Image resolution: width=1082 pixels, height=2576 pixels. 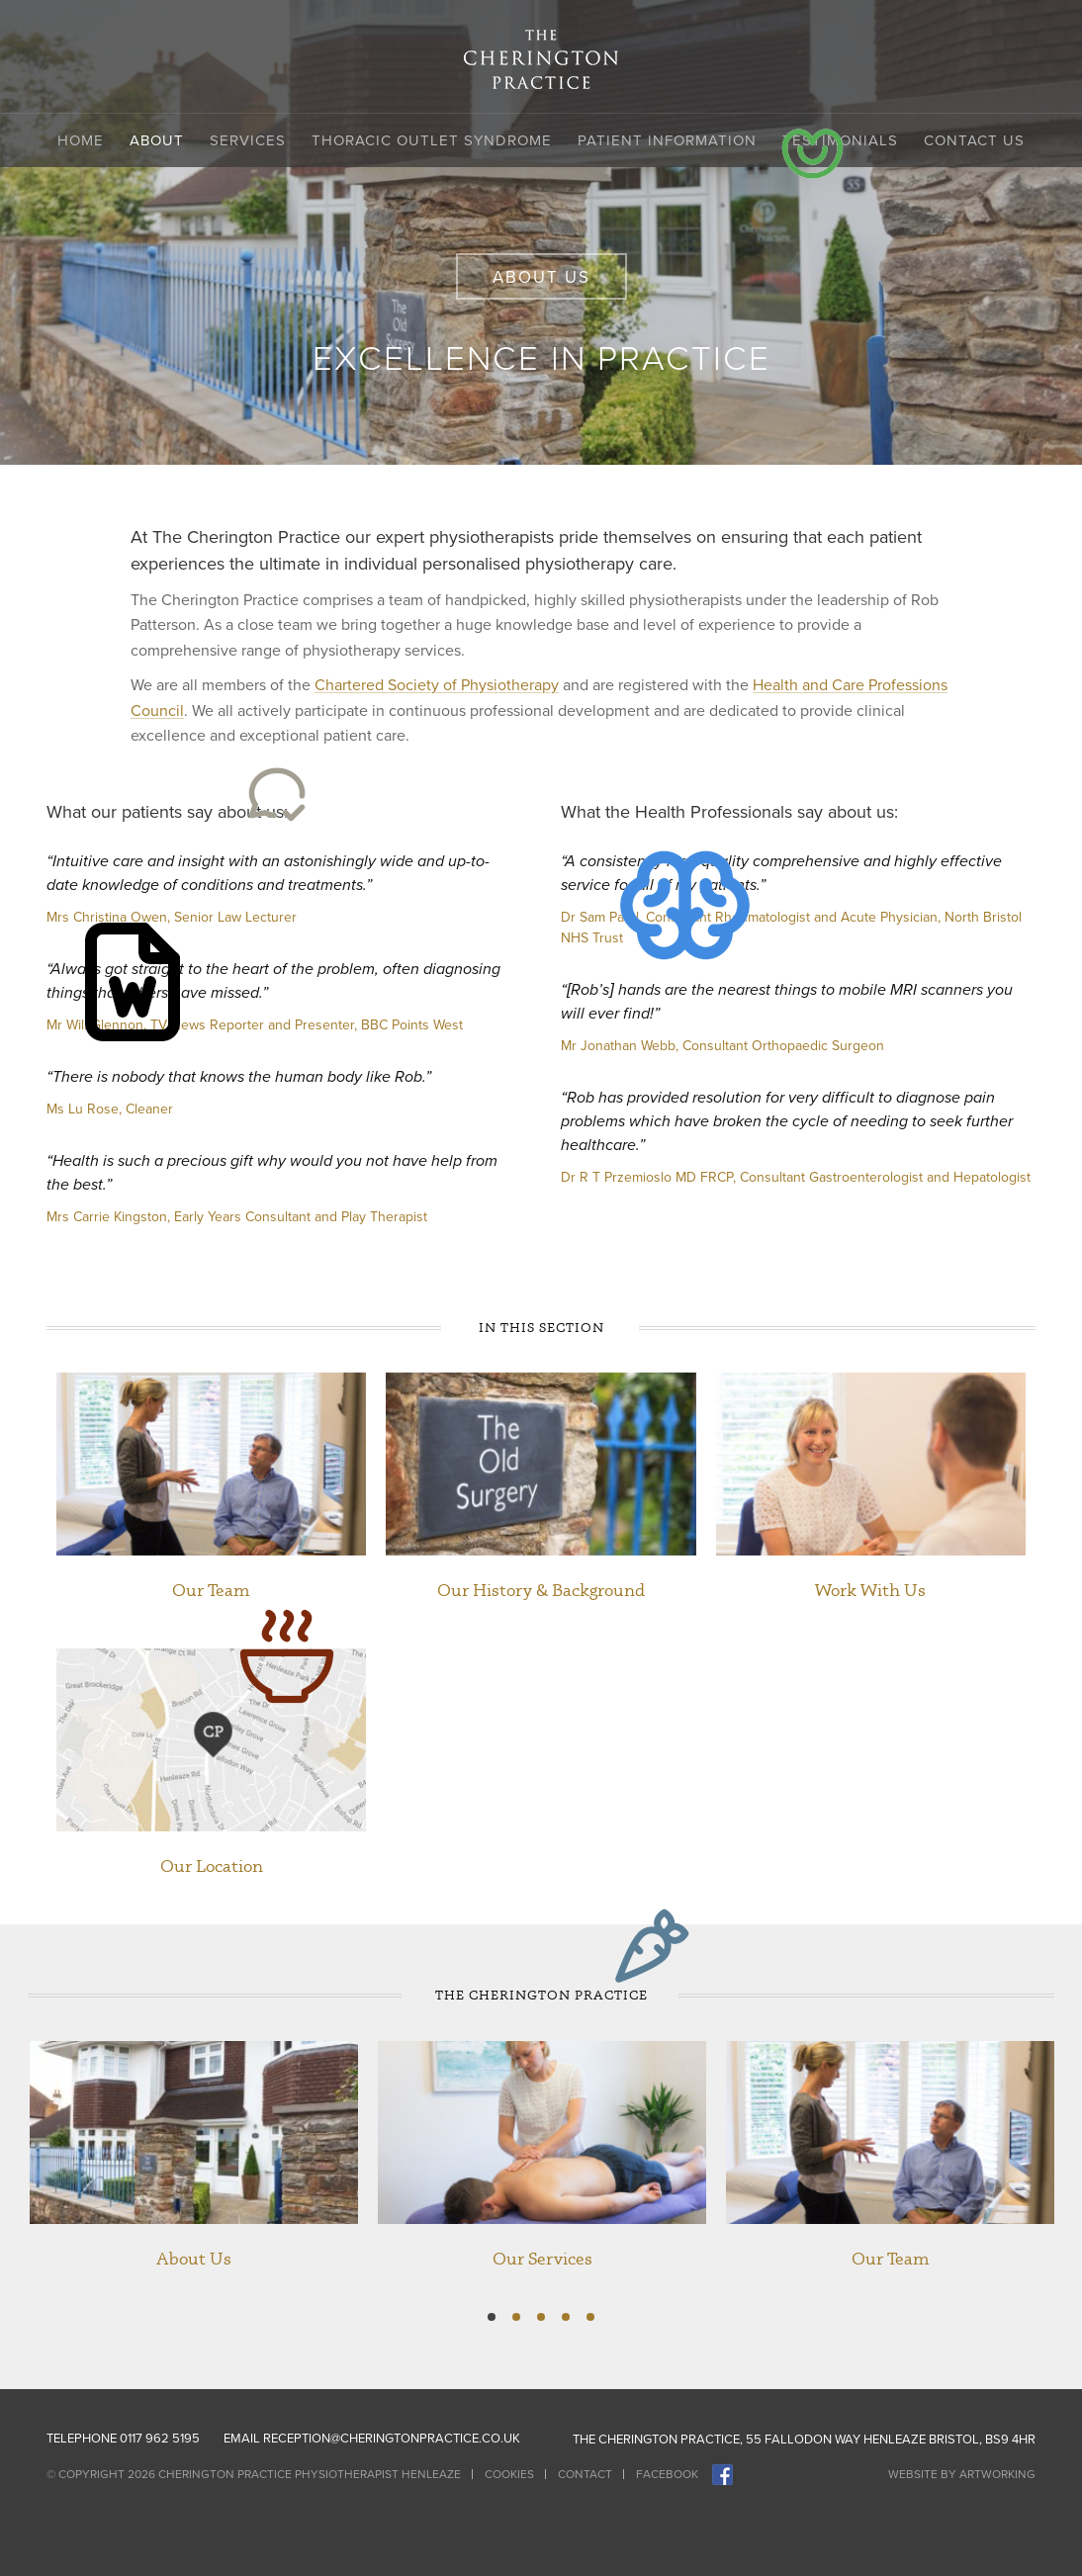 What do you see at coordinates (277, 793) in the screenshot?
I see `message sent successfully` at bounding box center [277, 793].